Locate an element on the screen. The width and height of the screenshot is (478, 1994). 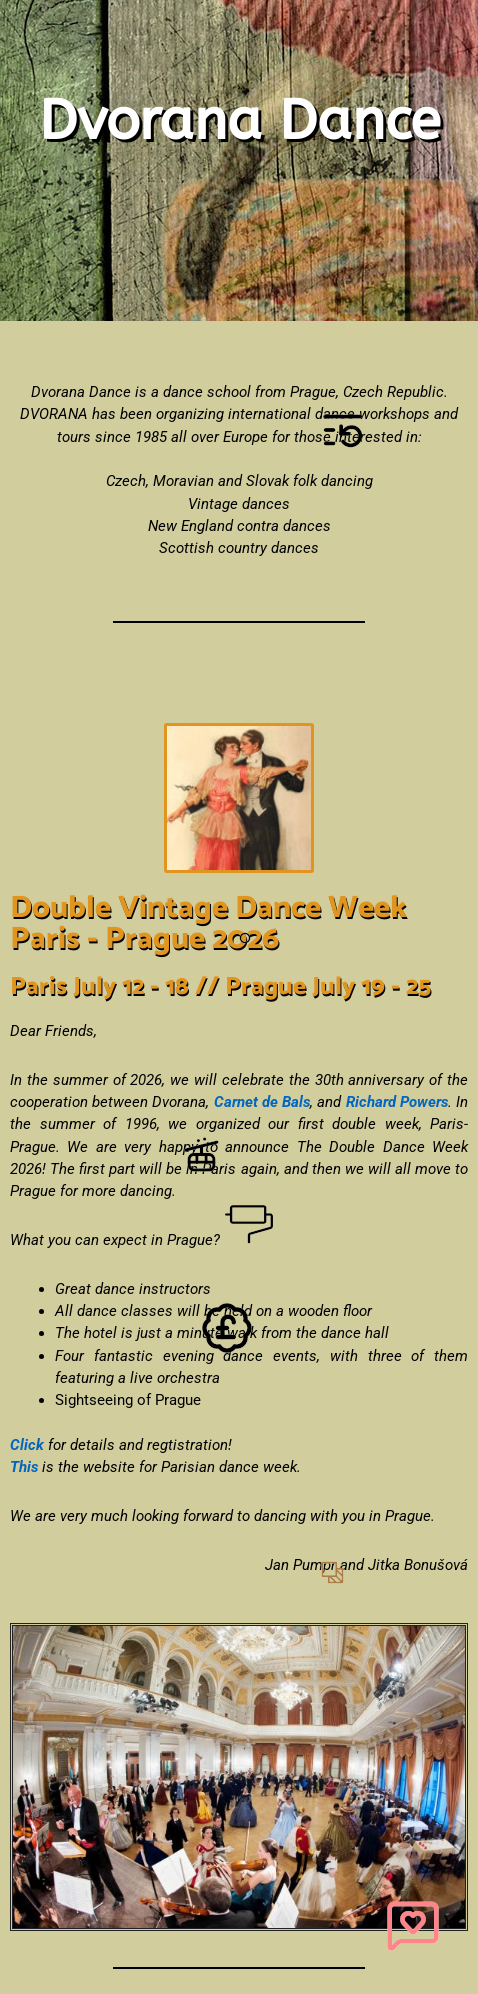
send a like or love reaction in chat is located at coordinates (413, 1925).